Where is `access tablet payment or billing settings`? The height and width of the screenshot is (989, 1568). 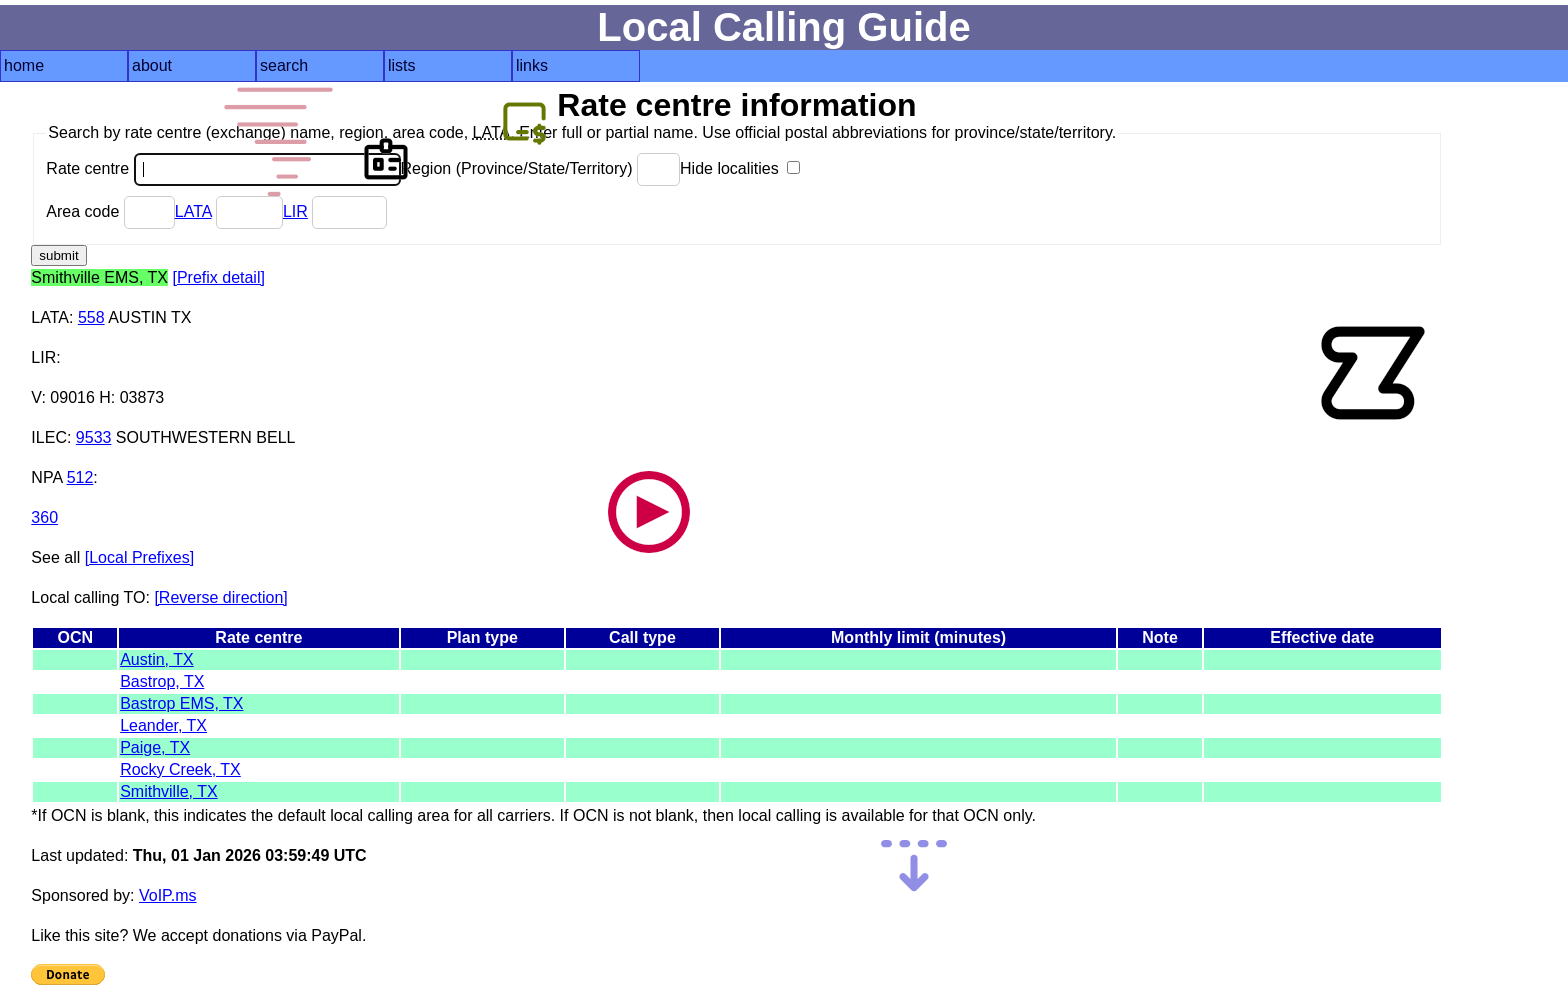 access tablet payment or billing settings is located at coordinates (524, 121).